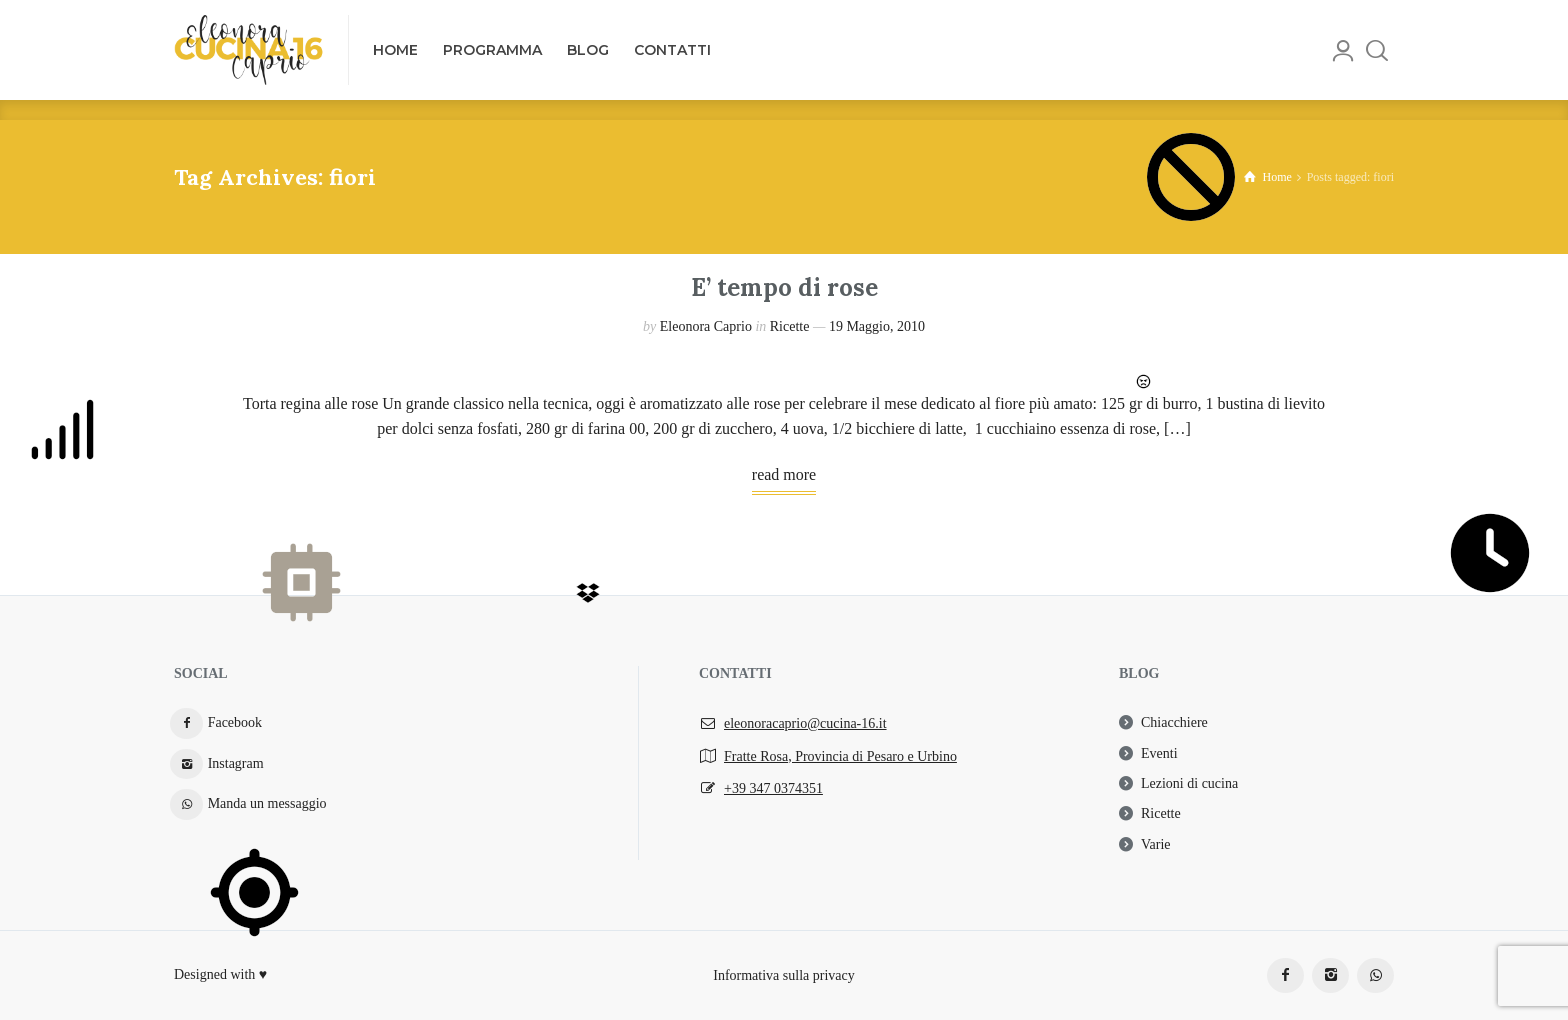 Image resolution: width=1568 pixels, height=1020 pixels. What do you see at coordinates (301, 582) in the screenshot?
I see `view system processor information` at bounding box center [301, 582].